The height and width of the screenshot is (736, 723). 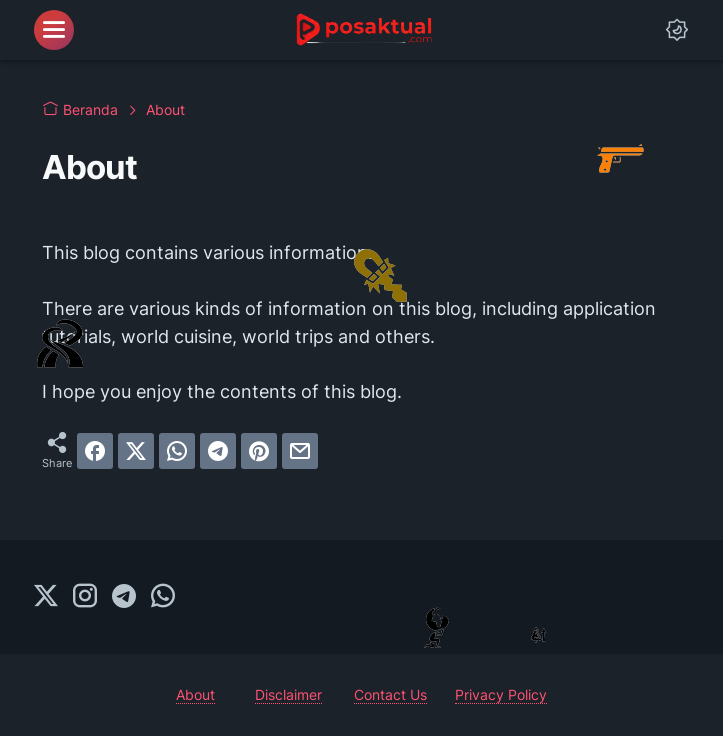 What do you see at coordinates (620, 158) in the screenshot?
I see `select pistol weapon in game` at bounding box center [620, 158].